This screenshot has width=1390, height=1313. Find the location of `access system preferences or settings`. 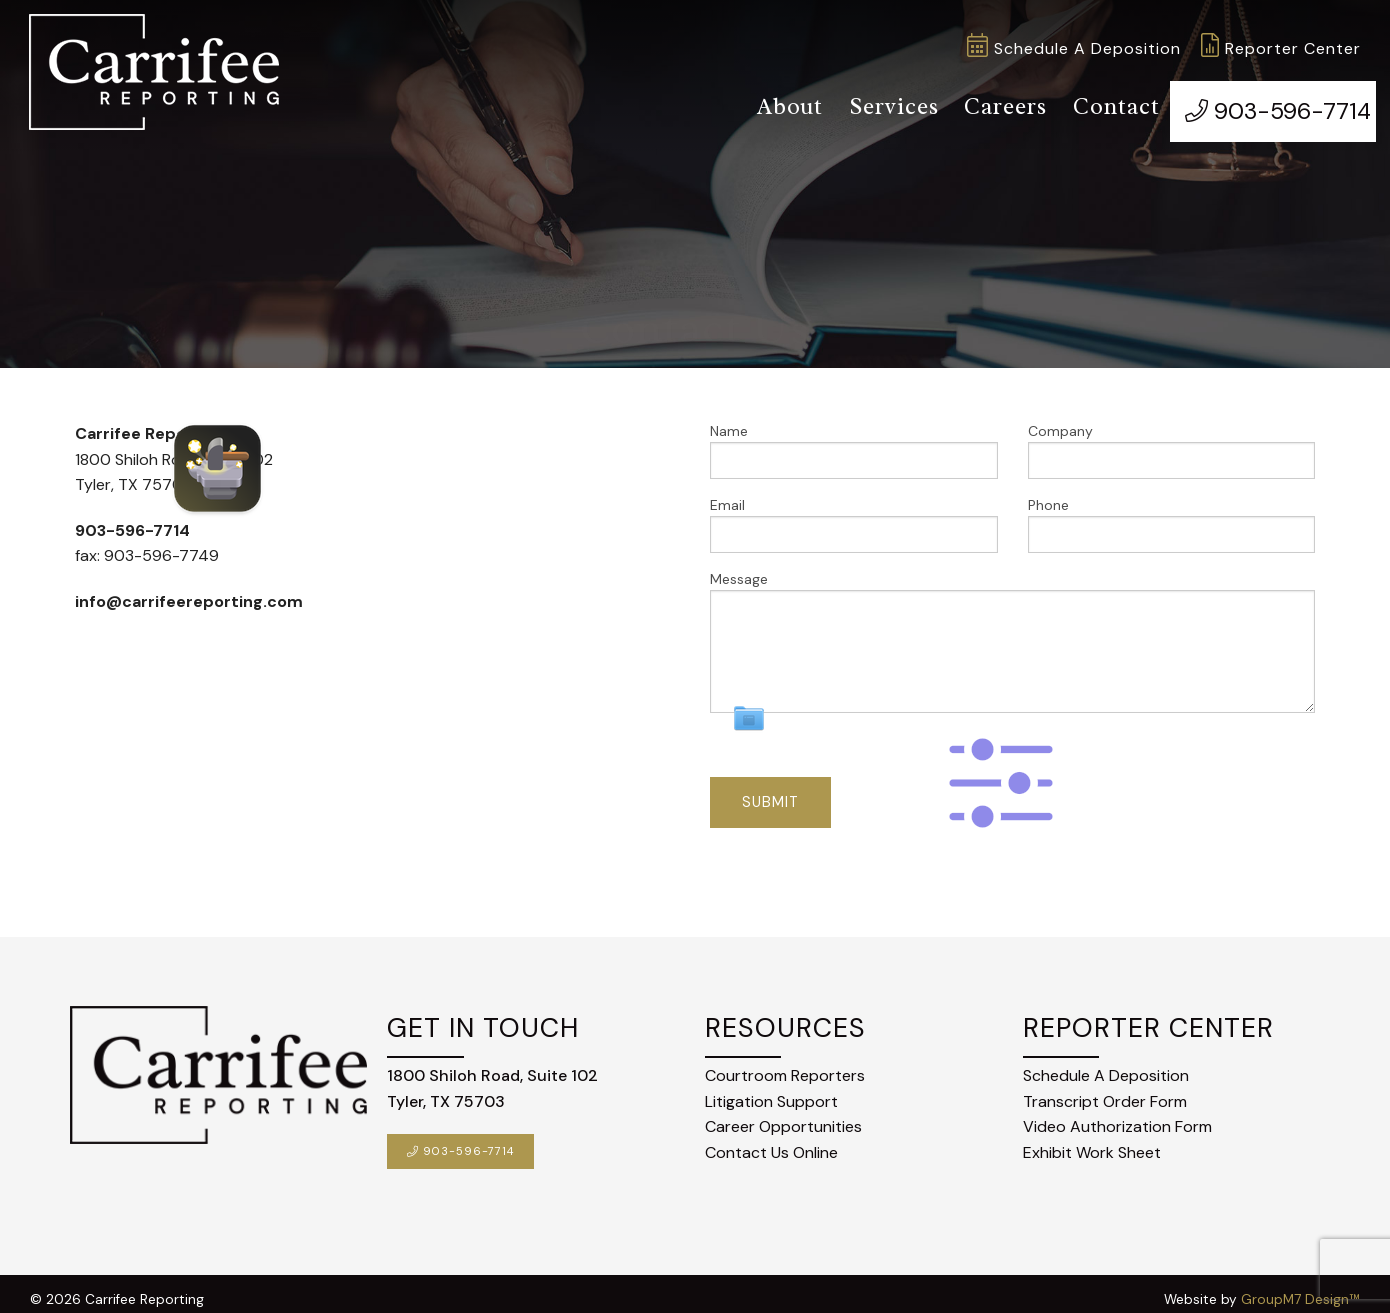

access system preferences or settings is located at coordinates (1001, 783).